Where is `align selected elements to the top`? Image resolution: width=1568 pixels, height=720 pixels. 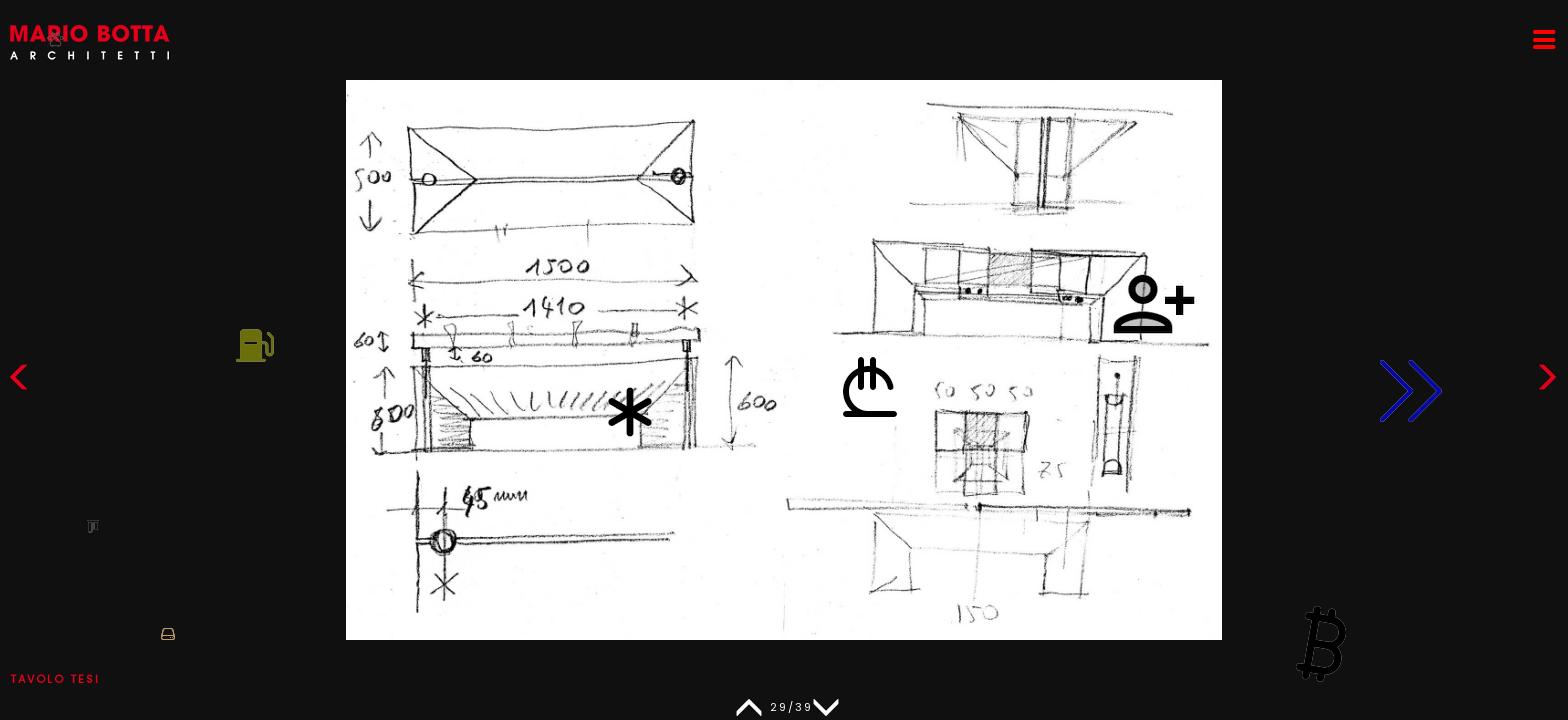
align selected elements to the top is located at coordinates (93, 526).